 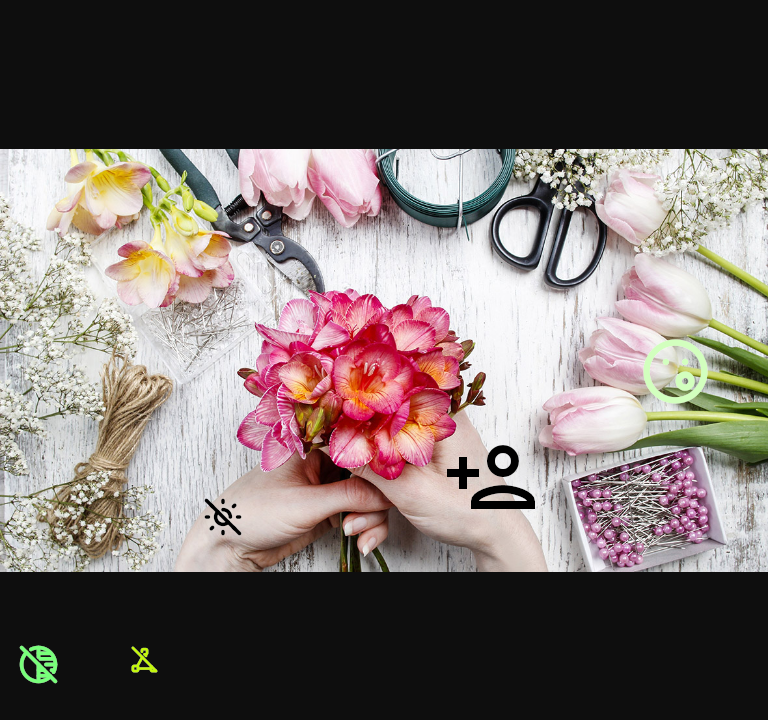 What do you see at coordinates (38, 664) in the screenshot?
I see `disable blur effect` at bounding box center [38, 664].